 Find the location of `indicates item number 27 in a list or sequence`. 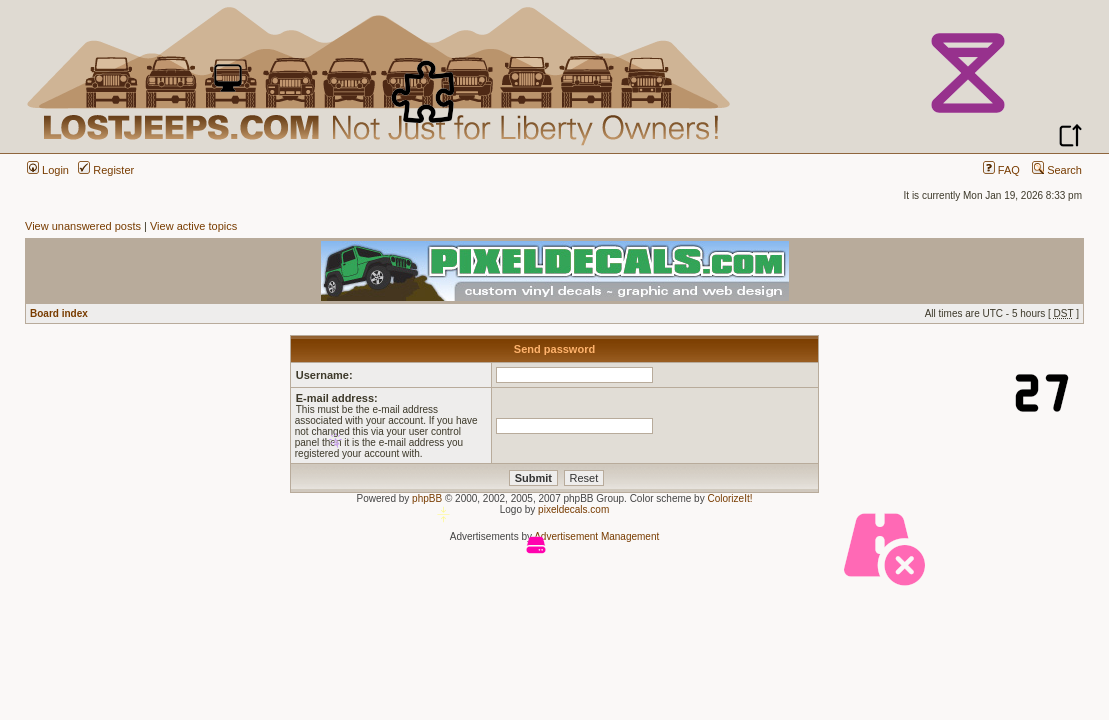

indicates item number 27 in a list or sequence is located at coordinates (1042, 393).